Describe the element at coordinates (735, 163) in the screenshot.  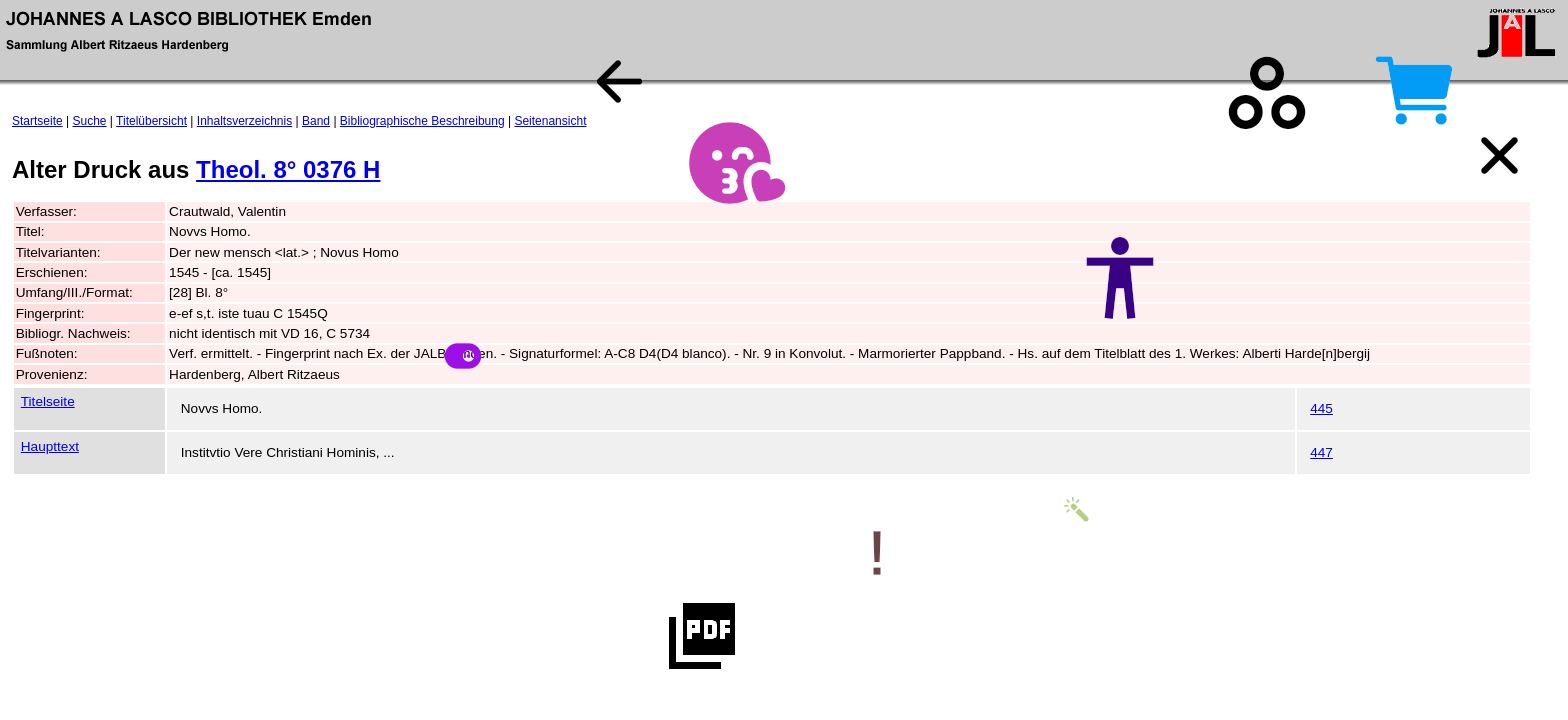
I see `send a kiss or flirty reaction` at that location.